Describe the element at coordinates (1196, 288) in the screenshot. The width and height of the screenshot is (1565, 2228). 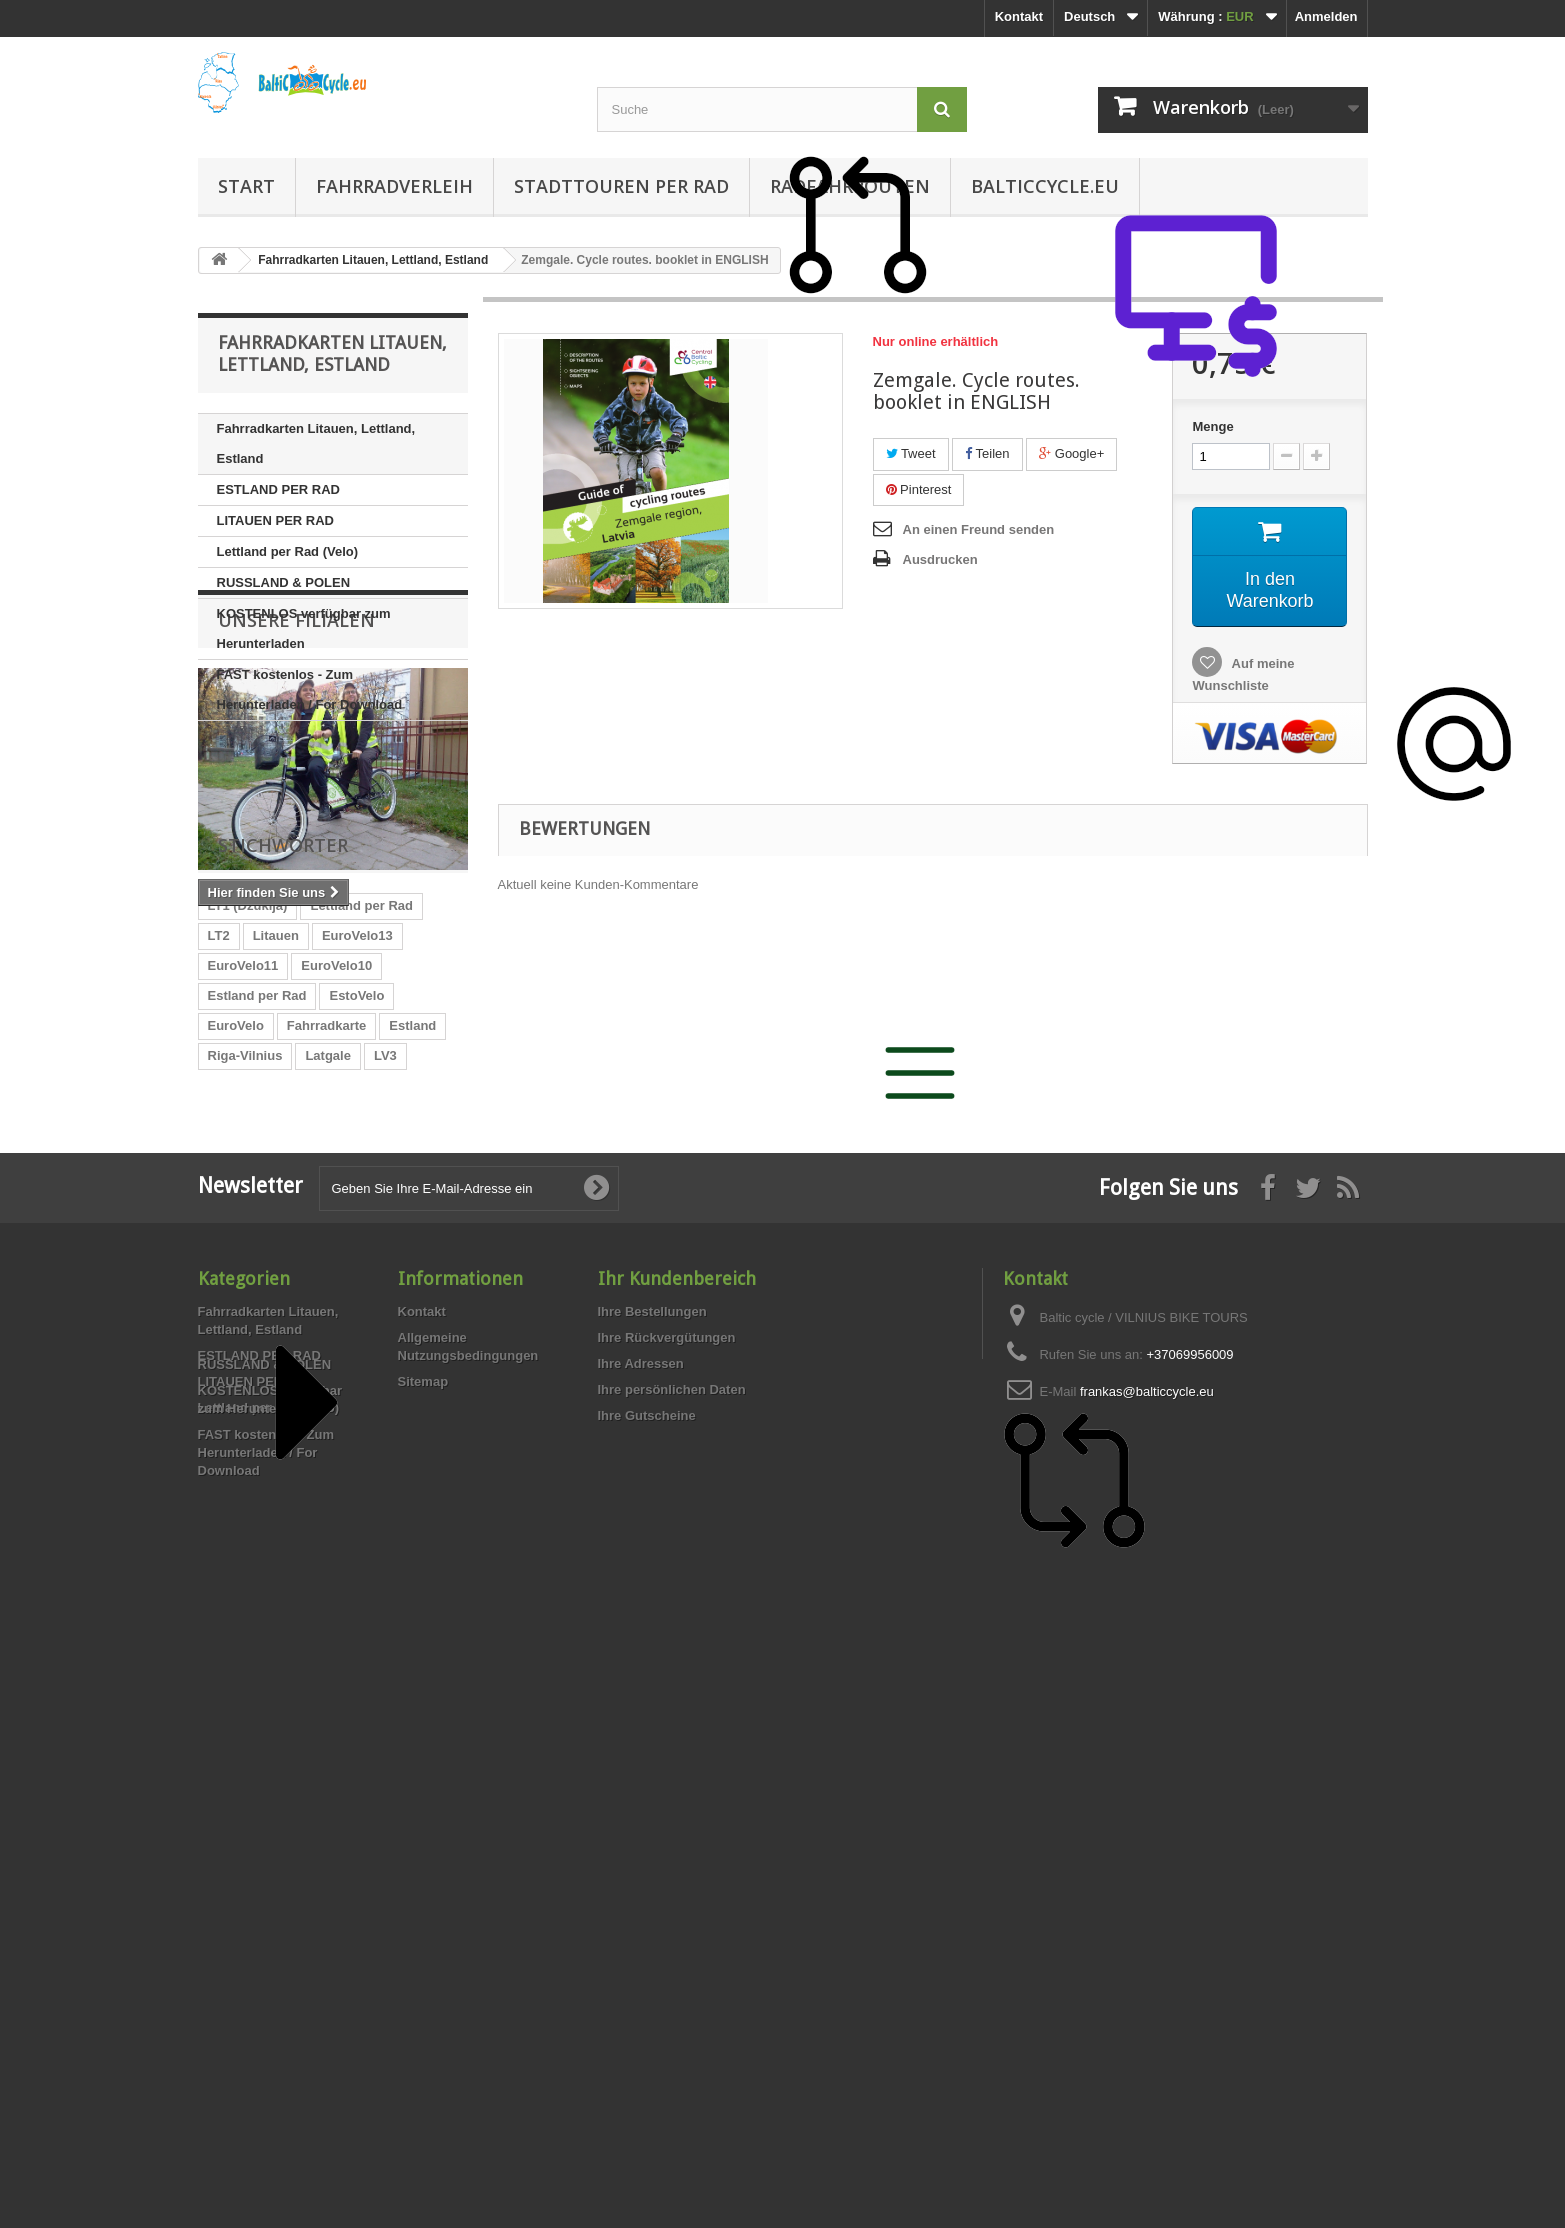
I see `access desktop payment or billing settings` at that location.